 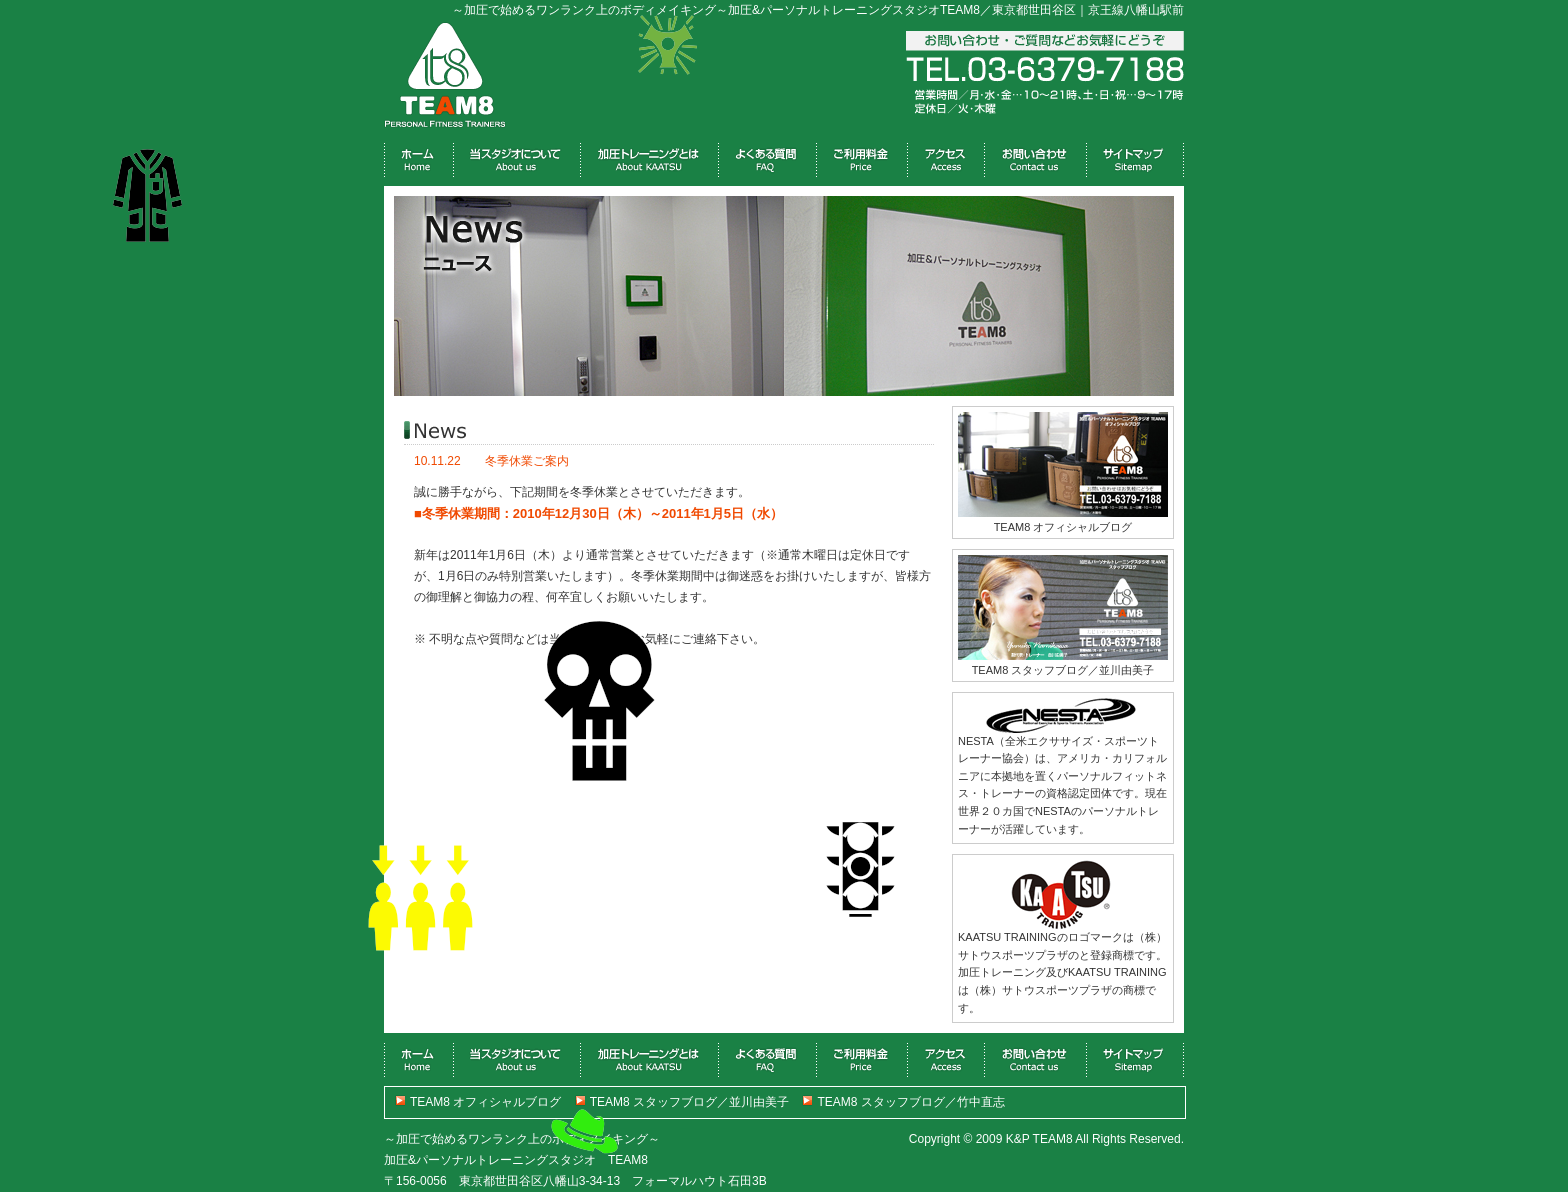 What do you see at coordinates (668, 45) in the screenshot?
I see `view rare or legendary item details` at bounding box center [668, 45].